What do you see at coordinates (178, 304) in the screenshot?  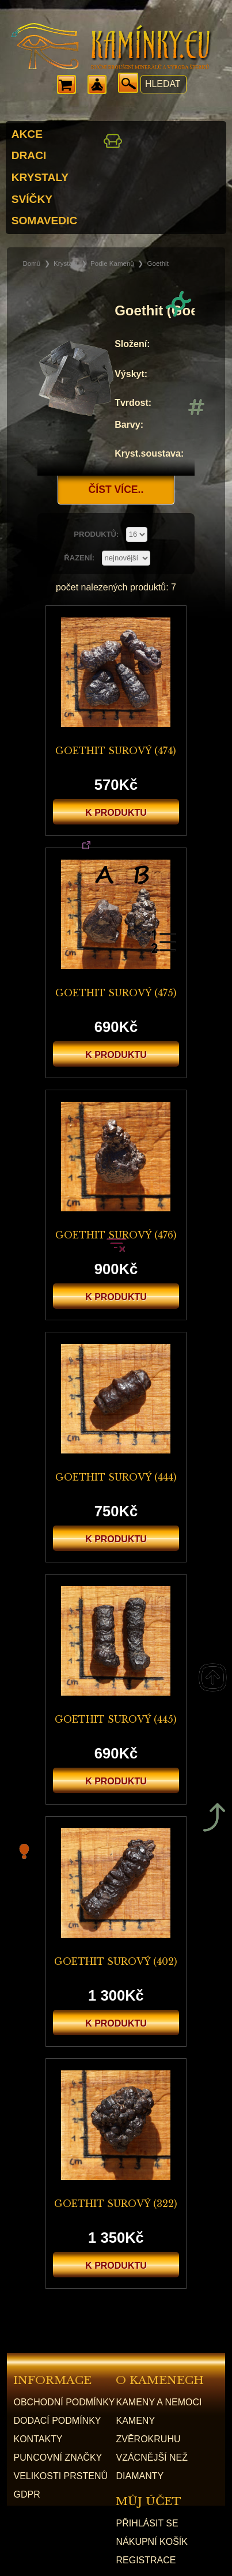 I see `access genetic or DNA-related information` at bounding box center [178, 304].